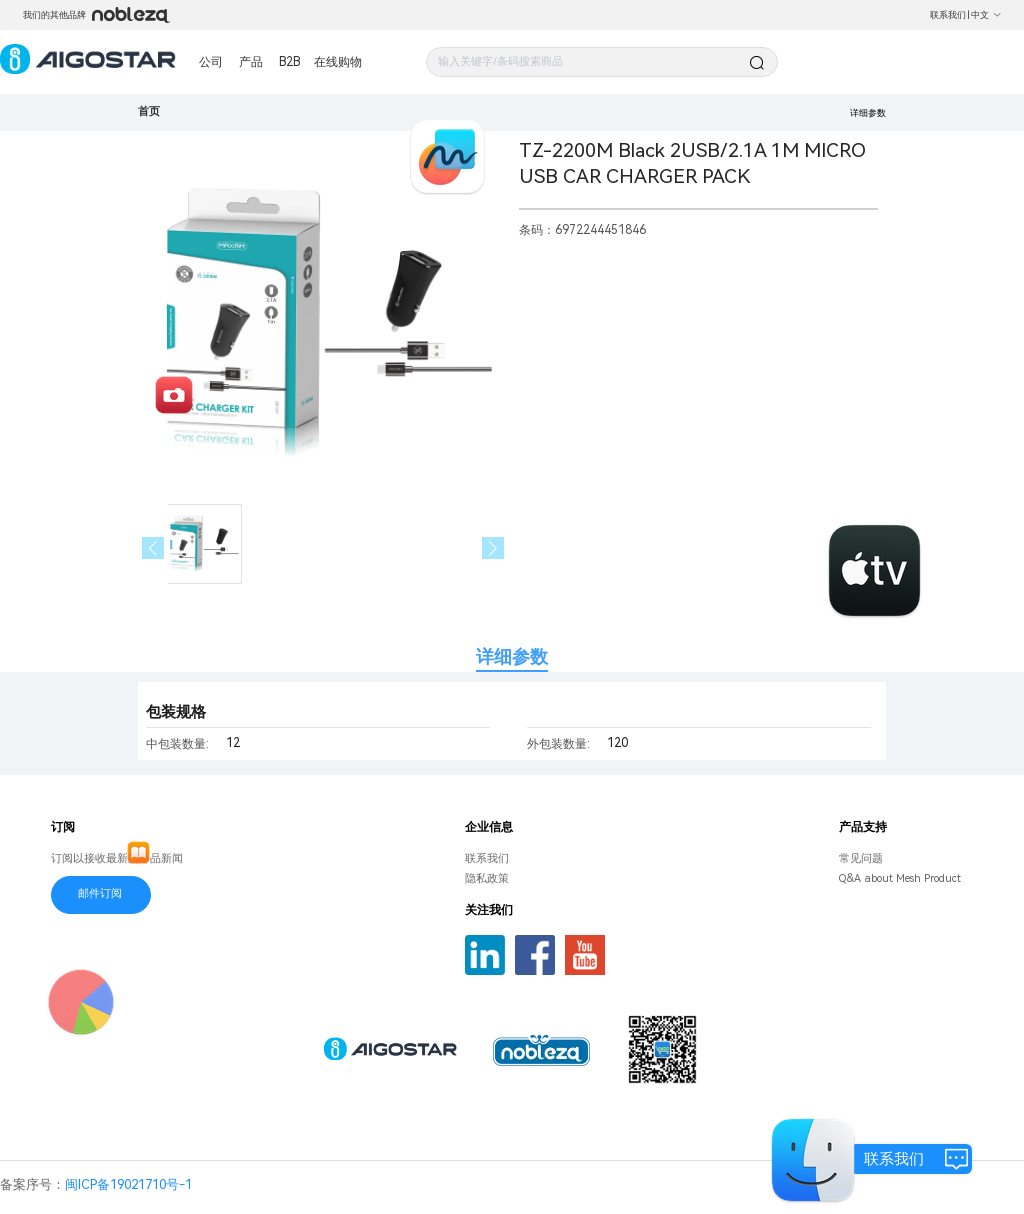 The image size is (1024, 1214). I want to click on open Finder to browse files and folders, so click(813, 1160).